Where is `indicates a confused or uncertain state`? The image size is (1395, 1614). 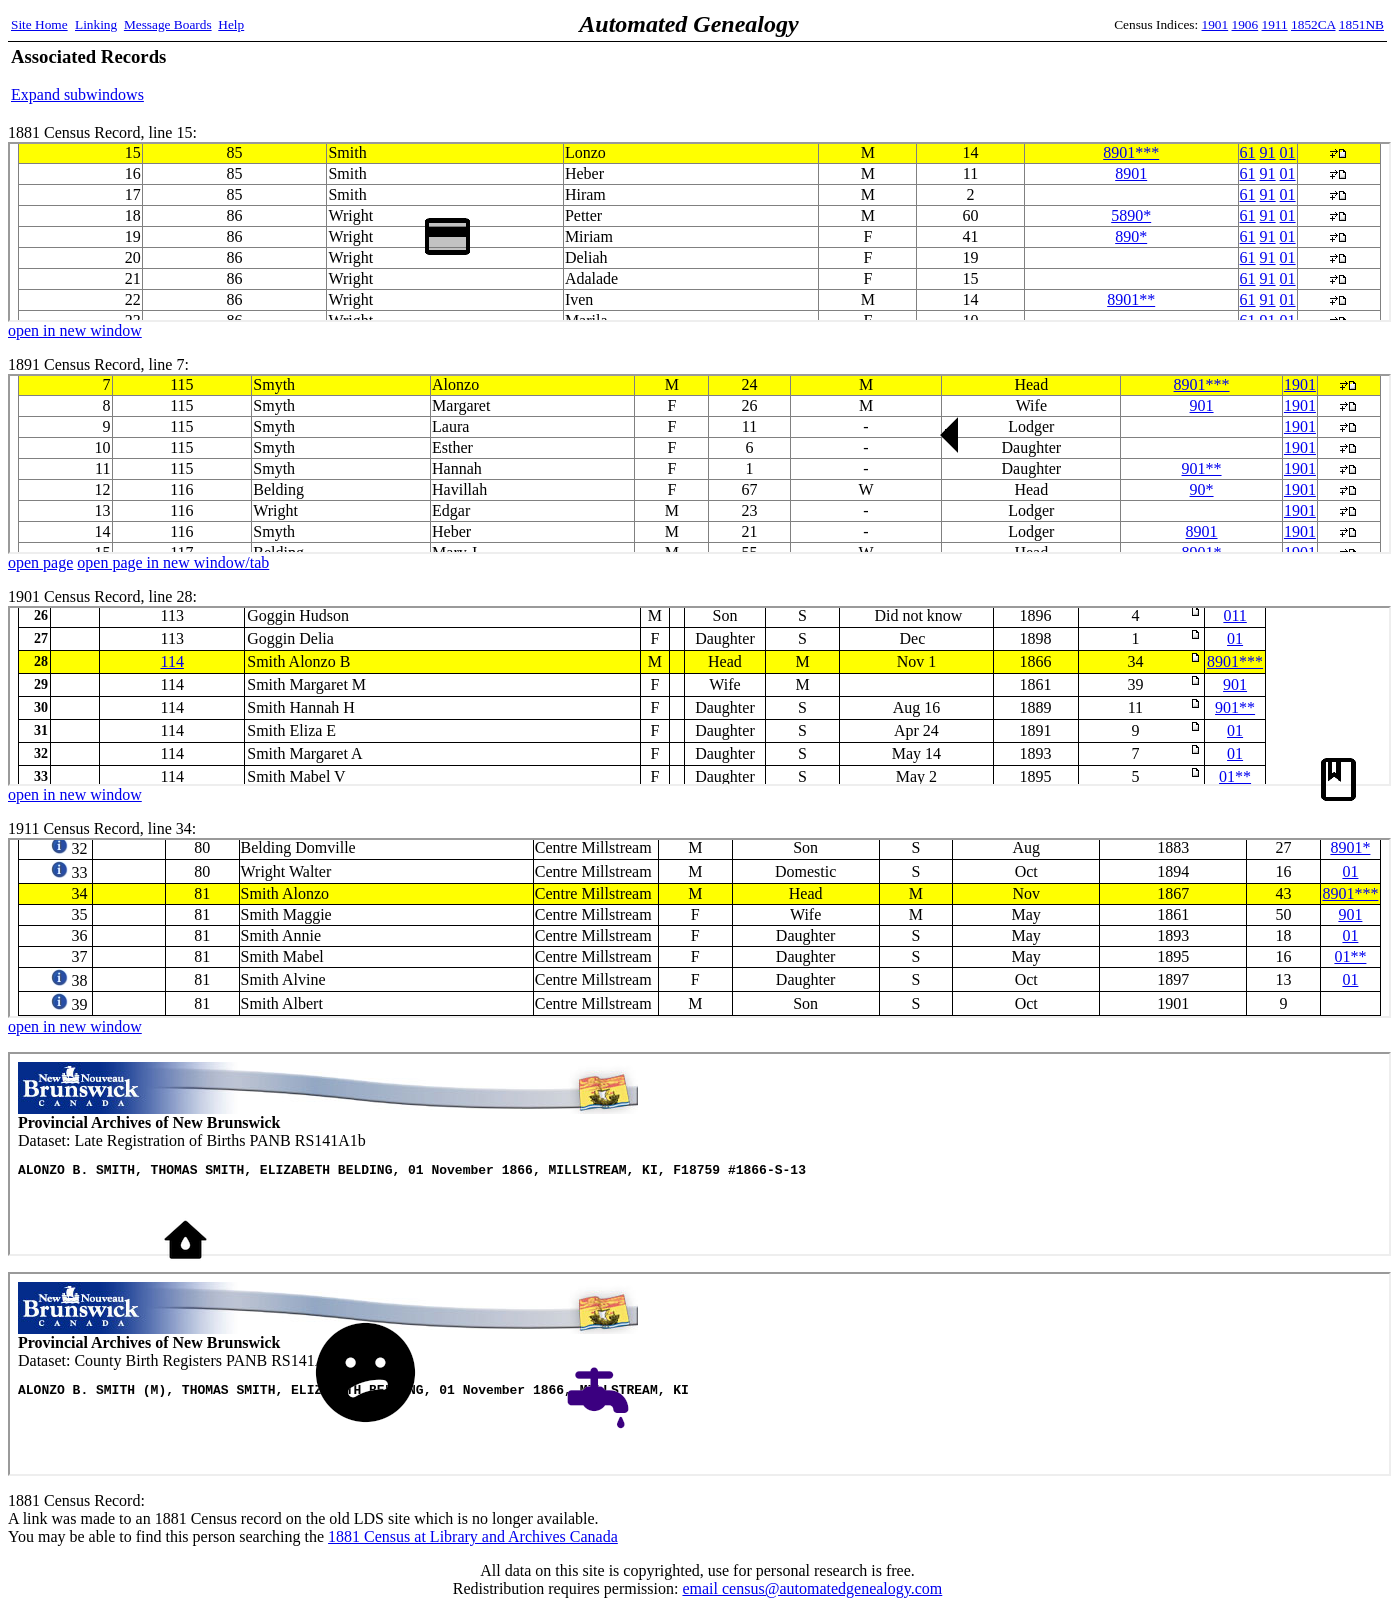
indicates a confused or uncertain state is located at coordinates (365, 1372).